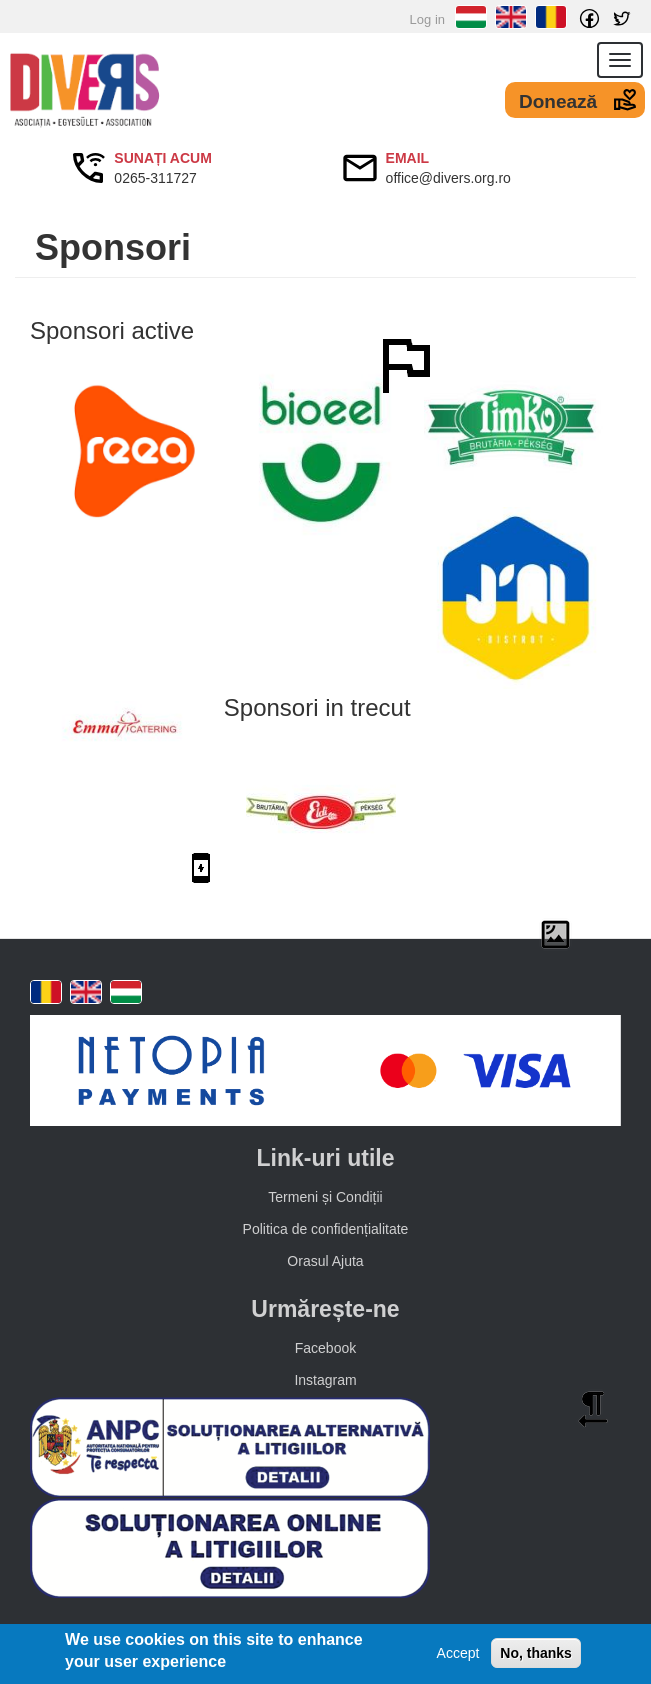 This screenshot has width=651, height=1684. What do you see at coordinates (593, 1410) in the screenshot?
I see `switch text direction to right-to-left` at bounding box center [593, 1410].